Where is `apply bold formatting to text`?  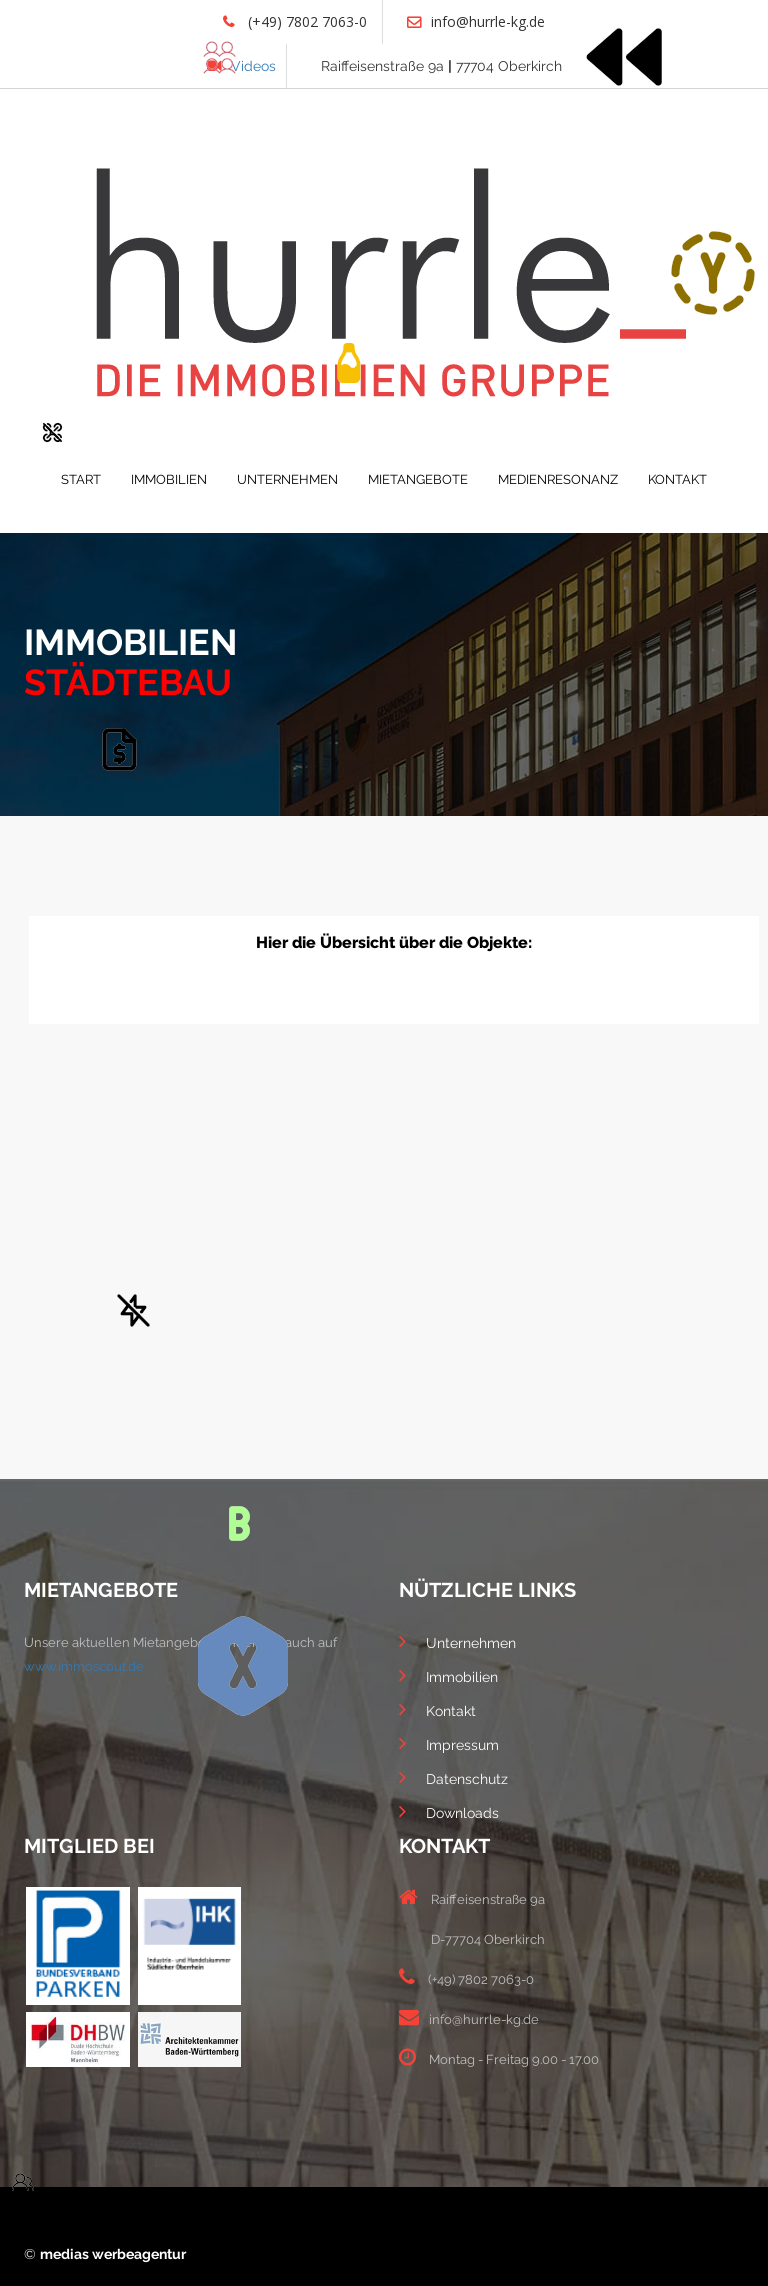
apply bold formatting to text is located at coordinates (239, 1523).